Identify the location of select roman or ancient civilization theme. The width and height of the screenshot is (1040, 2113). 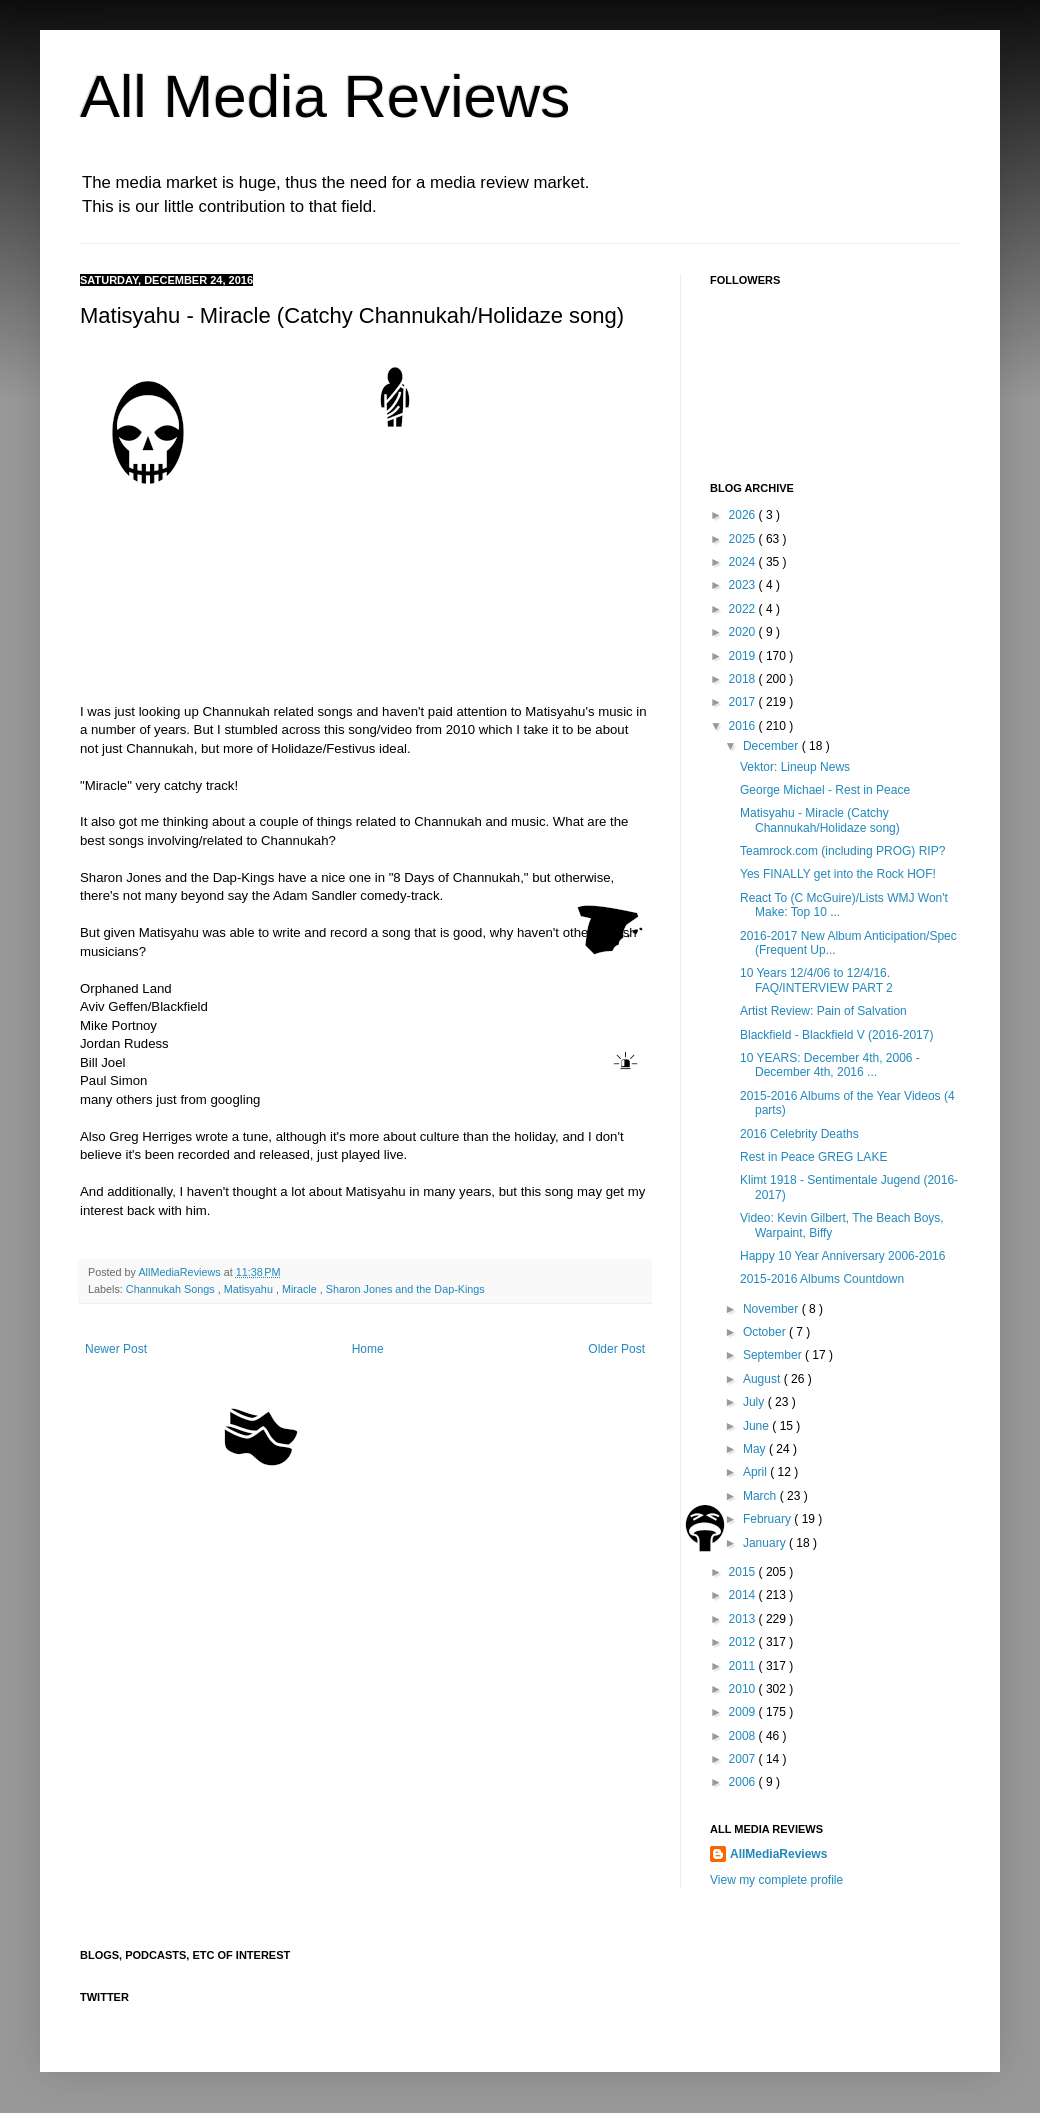
(395, 397).